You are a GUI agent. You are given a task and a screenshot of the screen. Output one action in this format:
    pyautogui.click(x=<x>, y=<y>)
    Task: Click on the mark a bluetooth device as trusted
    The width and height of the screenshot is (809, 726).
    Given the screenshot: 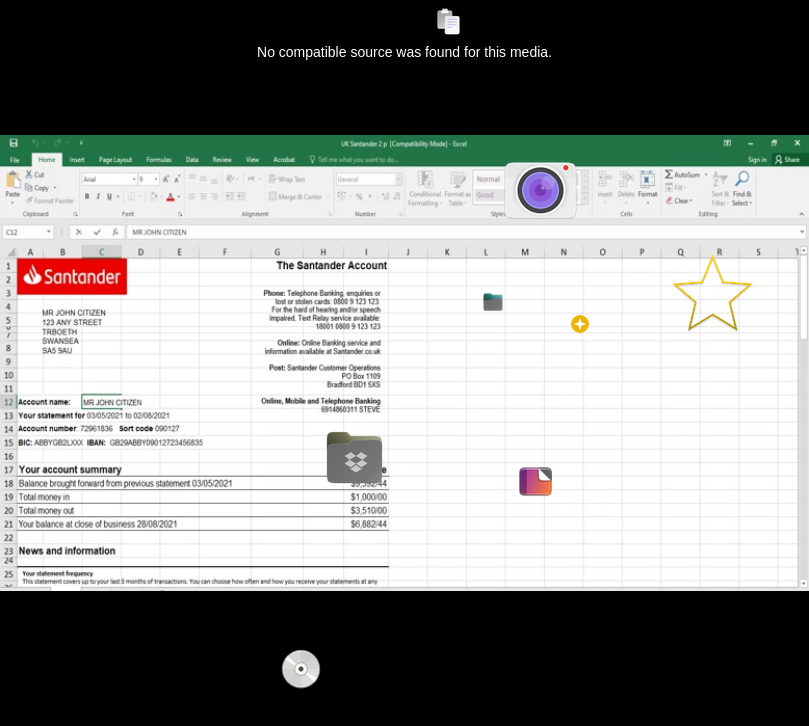 What is the action you would take?
    pyautogui.click(x=580, y=324)
    